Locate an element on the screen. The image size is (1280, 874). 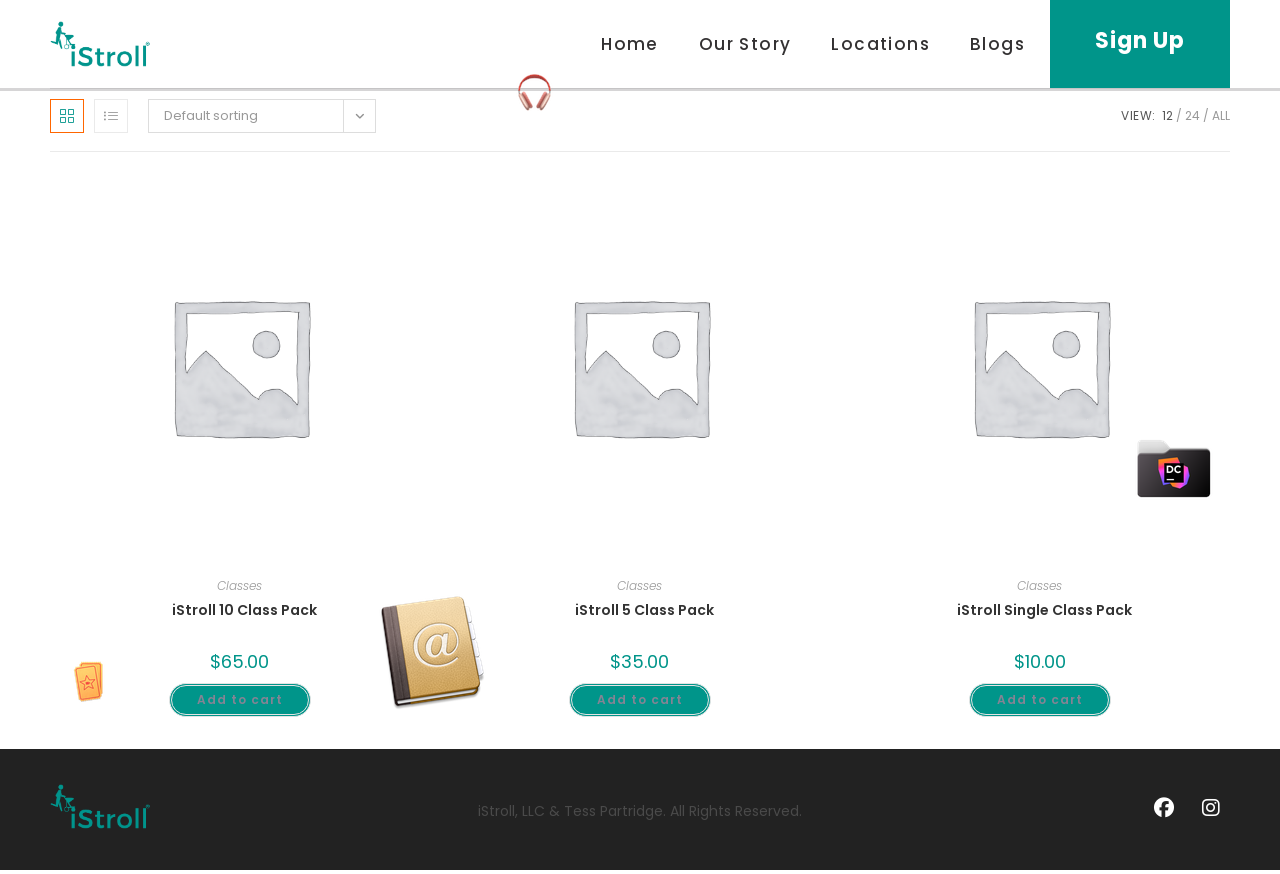
open contacts or address book is located at coordinates (432, 652).